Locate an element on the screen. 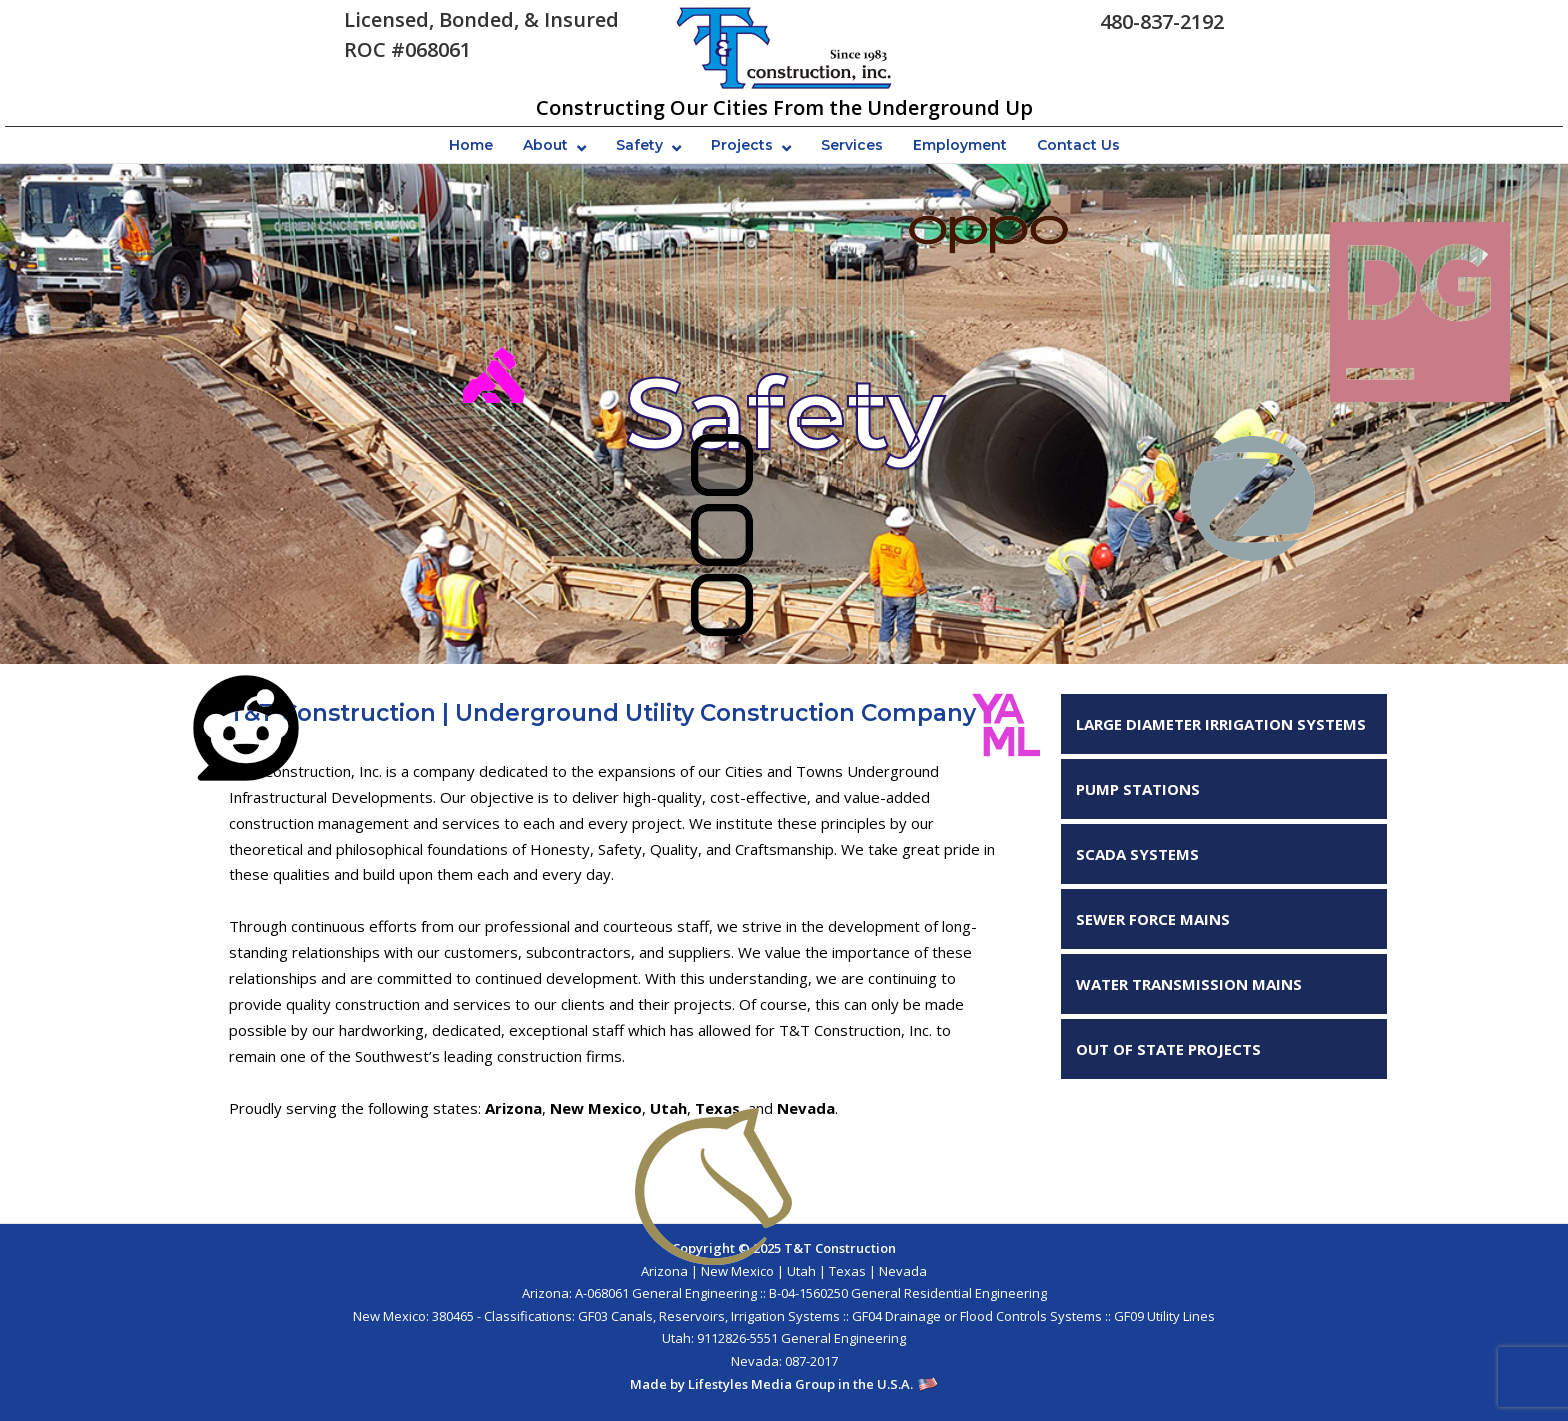 Image resolution: width=1568 pixels, height=1421 pixels. open the lichess chess platform is located at coordinates (713, 1186).